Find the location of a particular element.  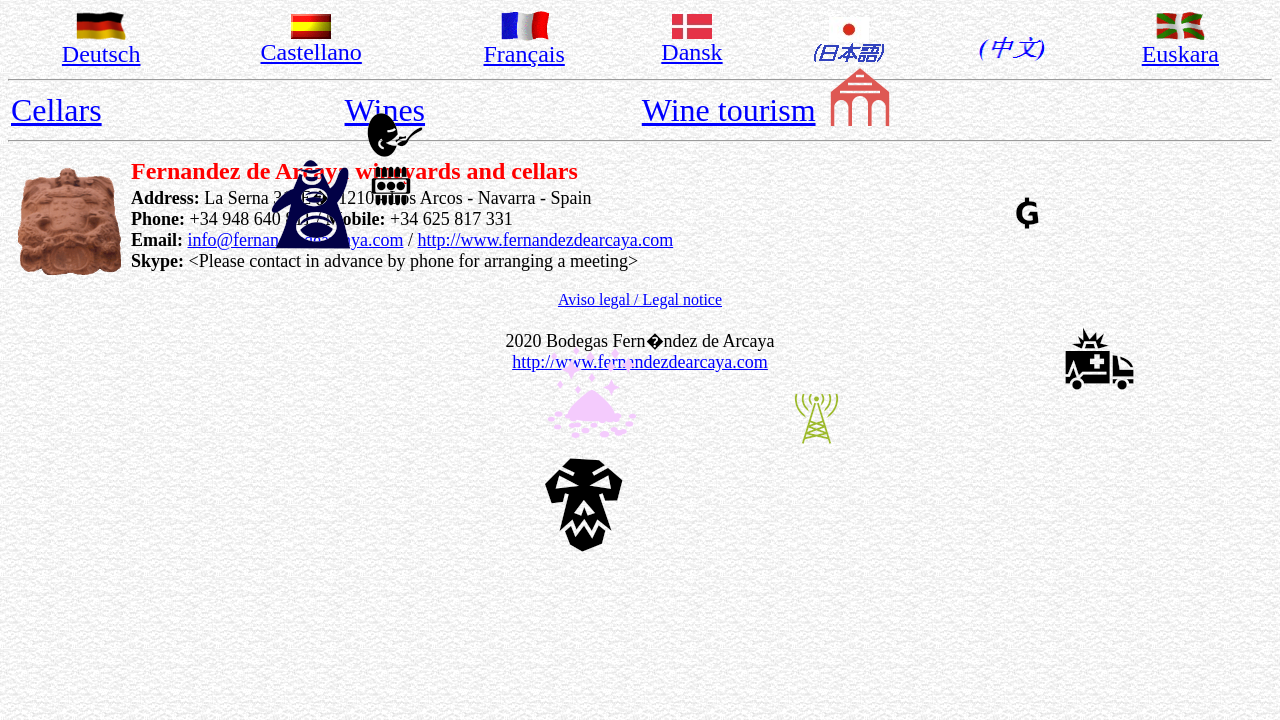

request emergency medical services is located at coordinates (1099, 358).